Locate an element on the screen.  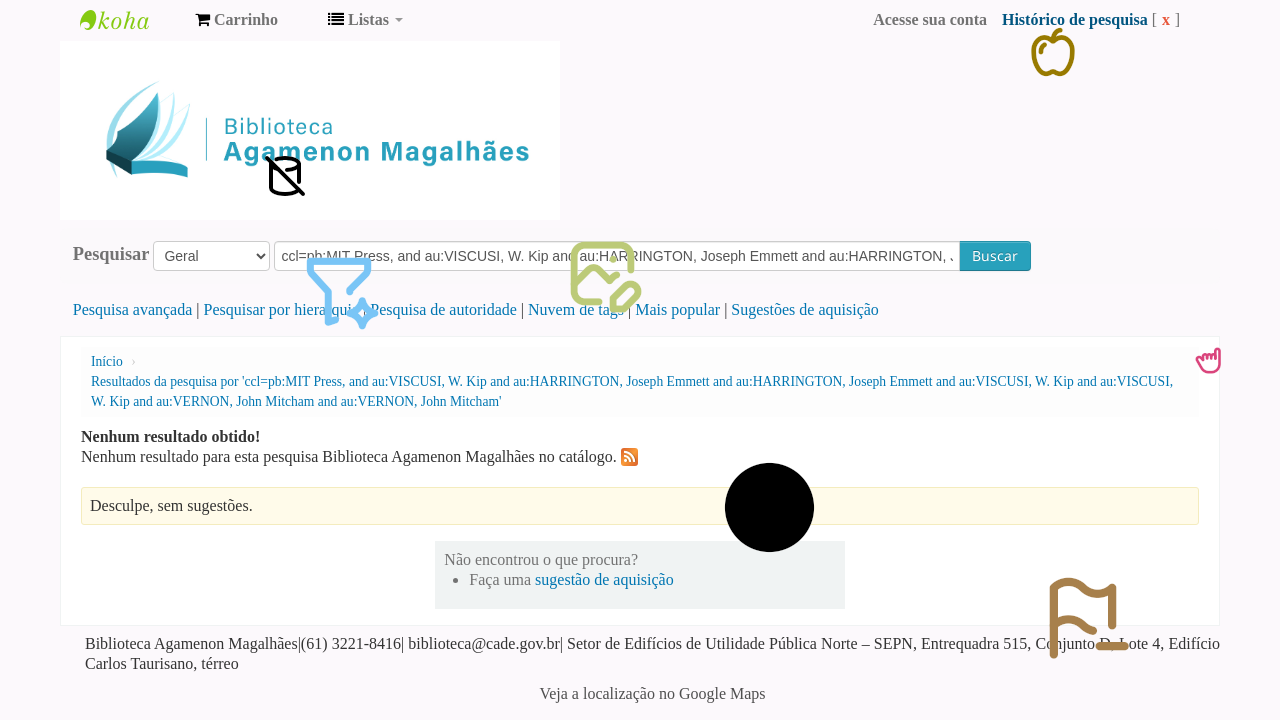
access health or nutrition tracking features is located at coordinates (1053, 52).